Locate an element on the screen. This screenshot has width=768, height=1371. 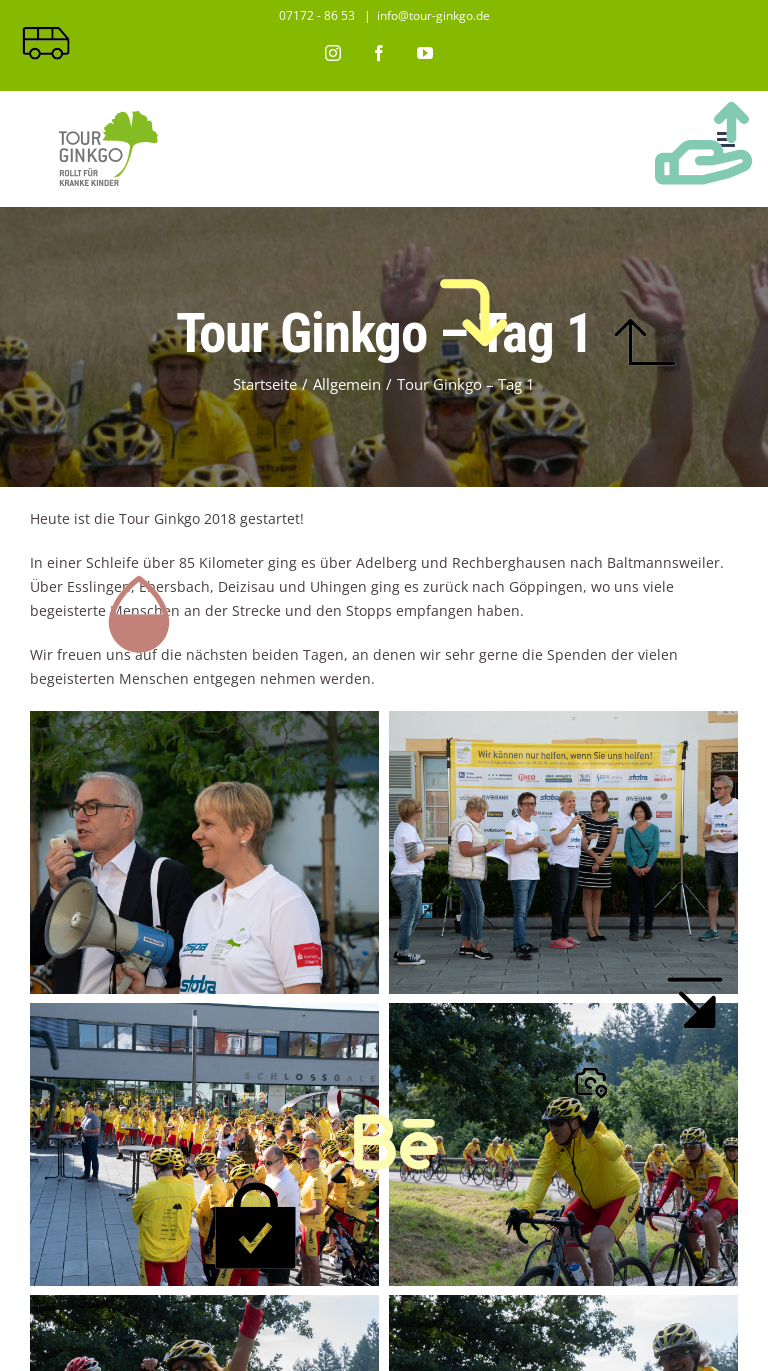
move content to the right and down is located at coordinates (471, 310).